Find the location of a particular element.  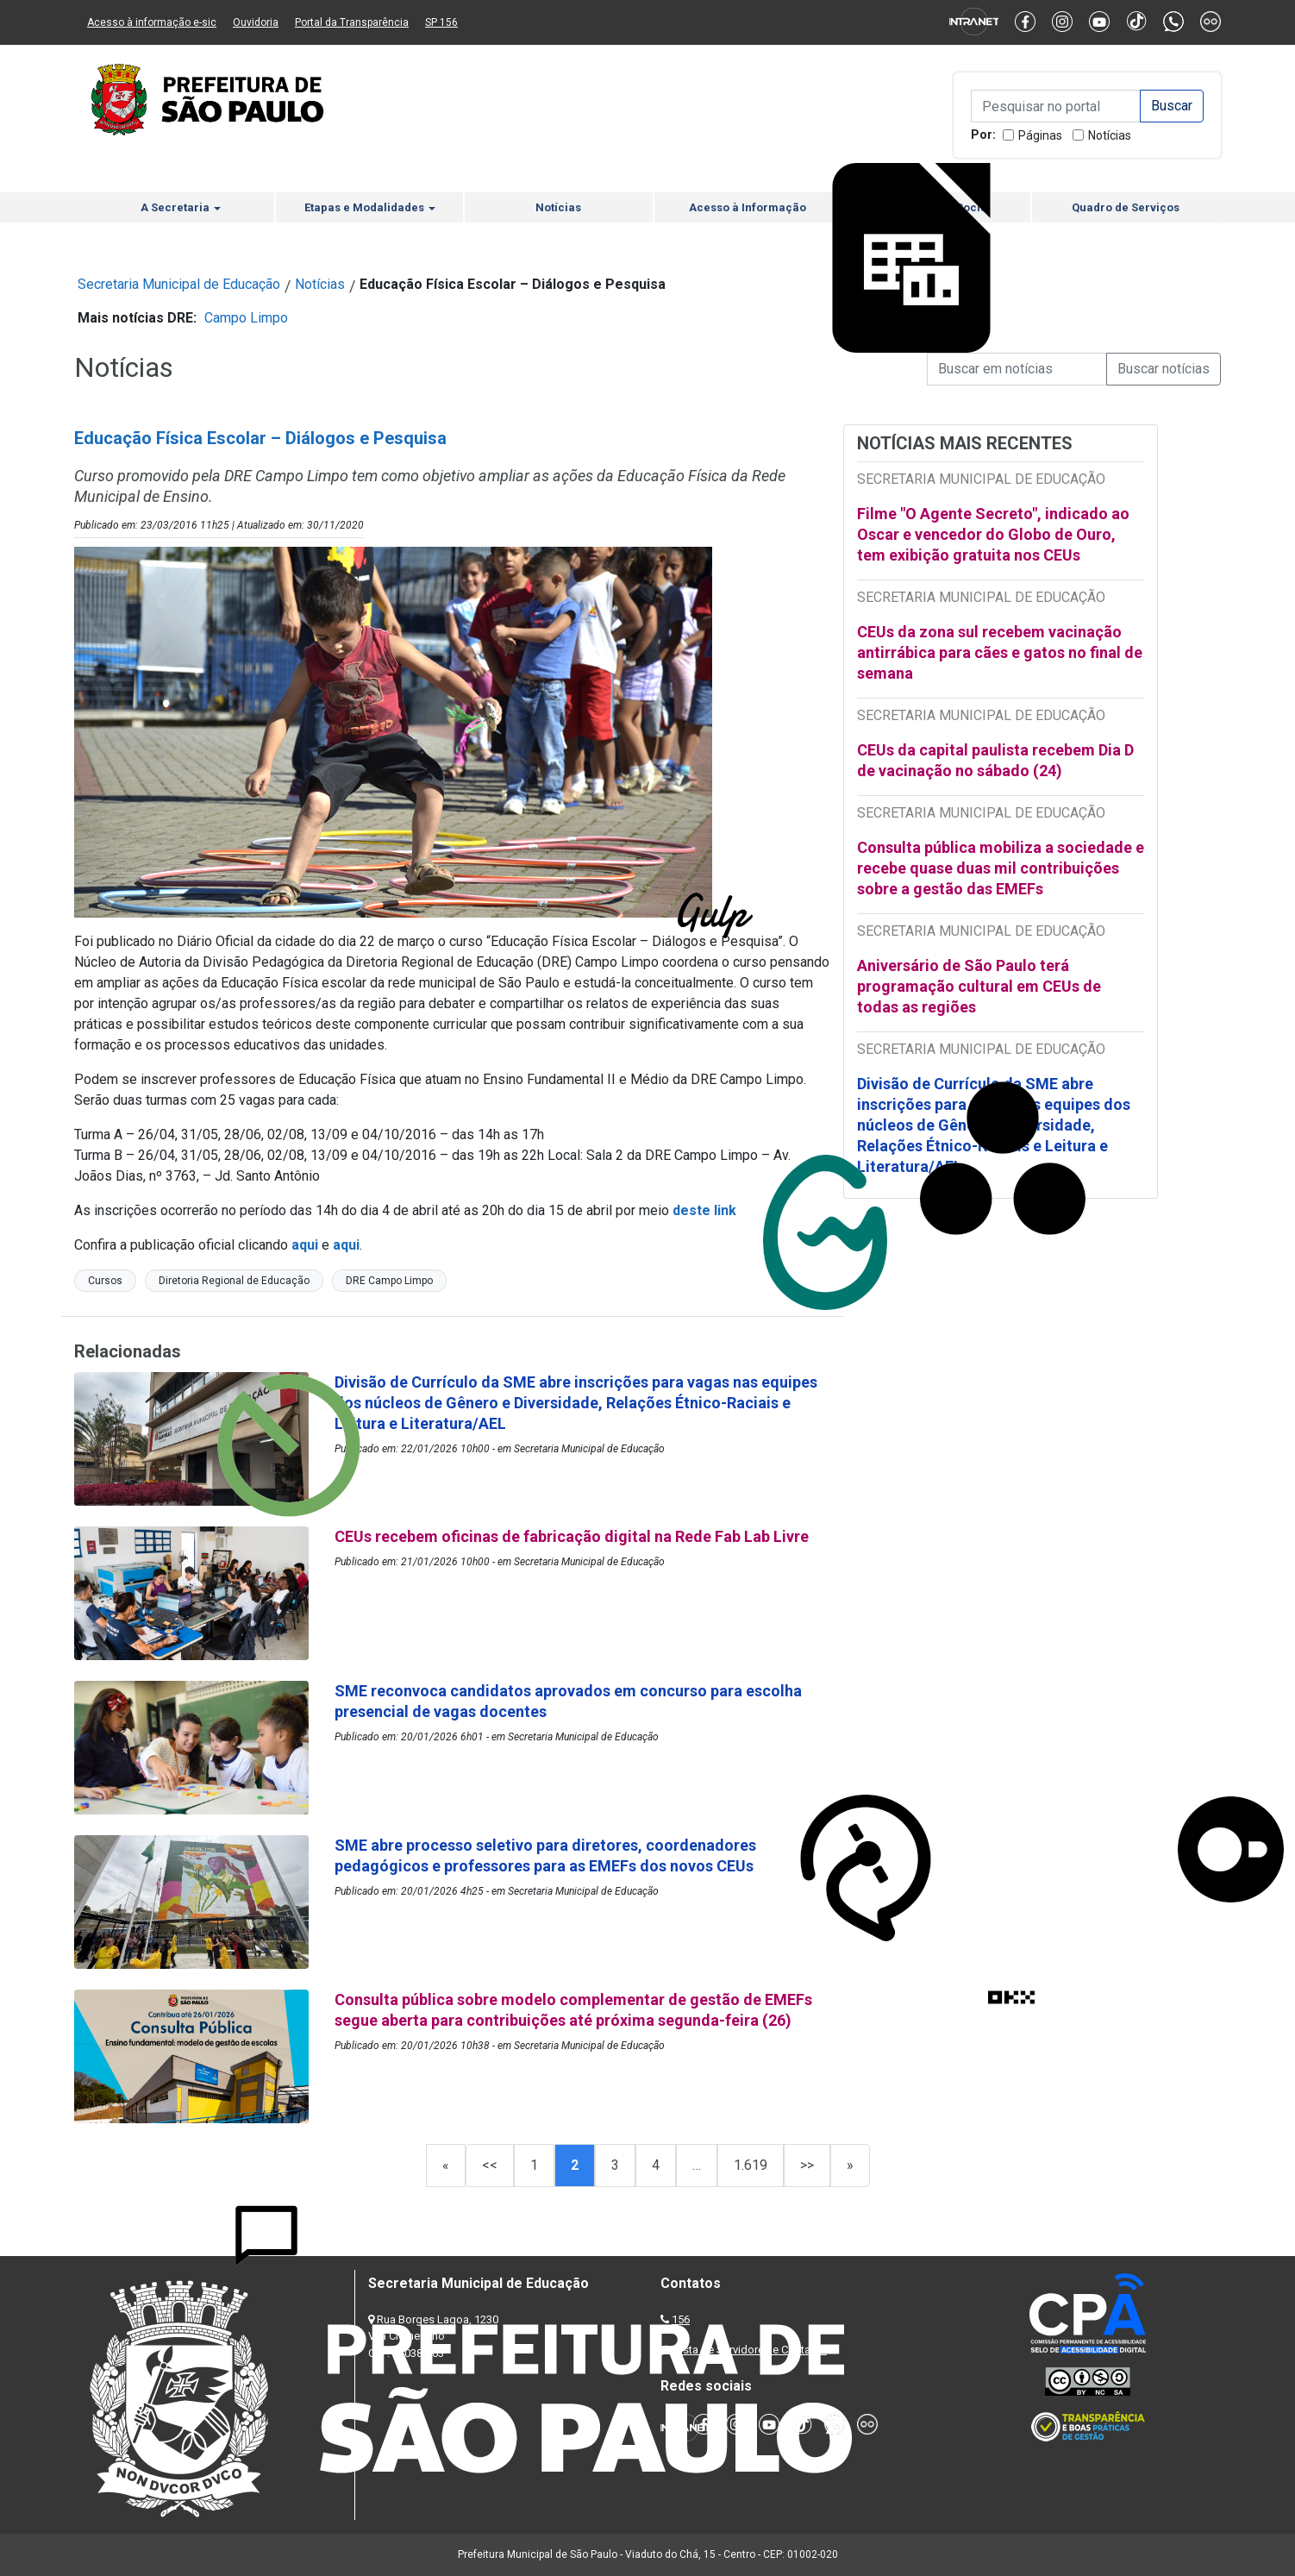

gulp.js task runner logo is located at coordinates (715, 915).